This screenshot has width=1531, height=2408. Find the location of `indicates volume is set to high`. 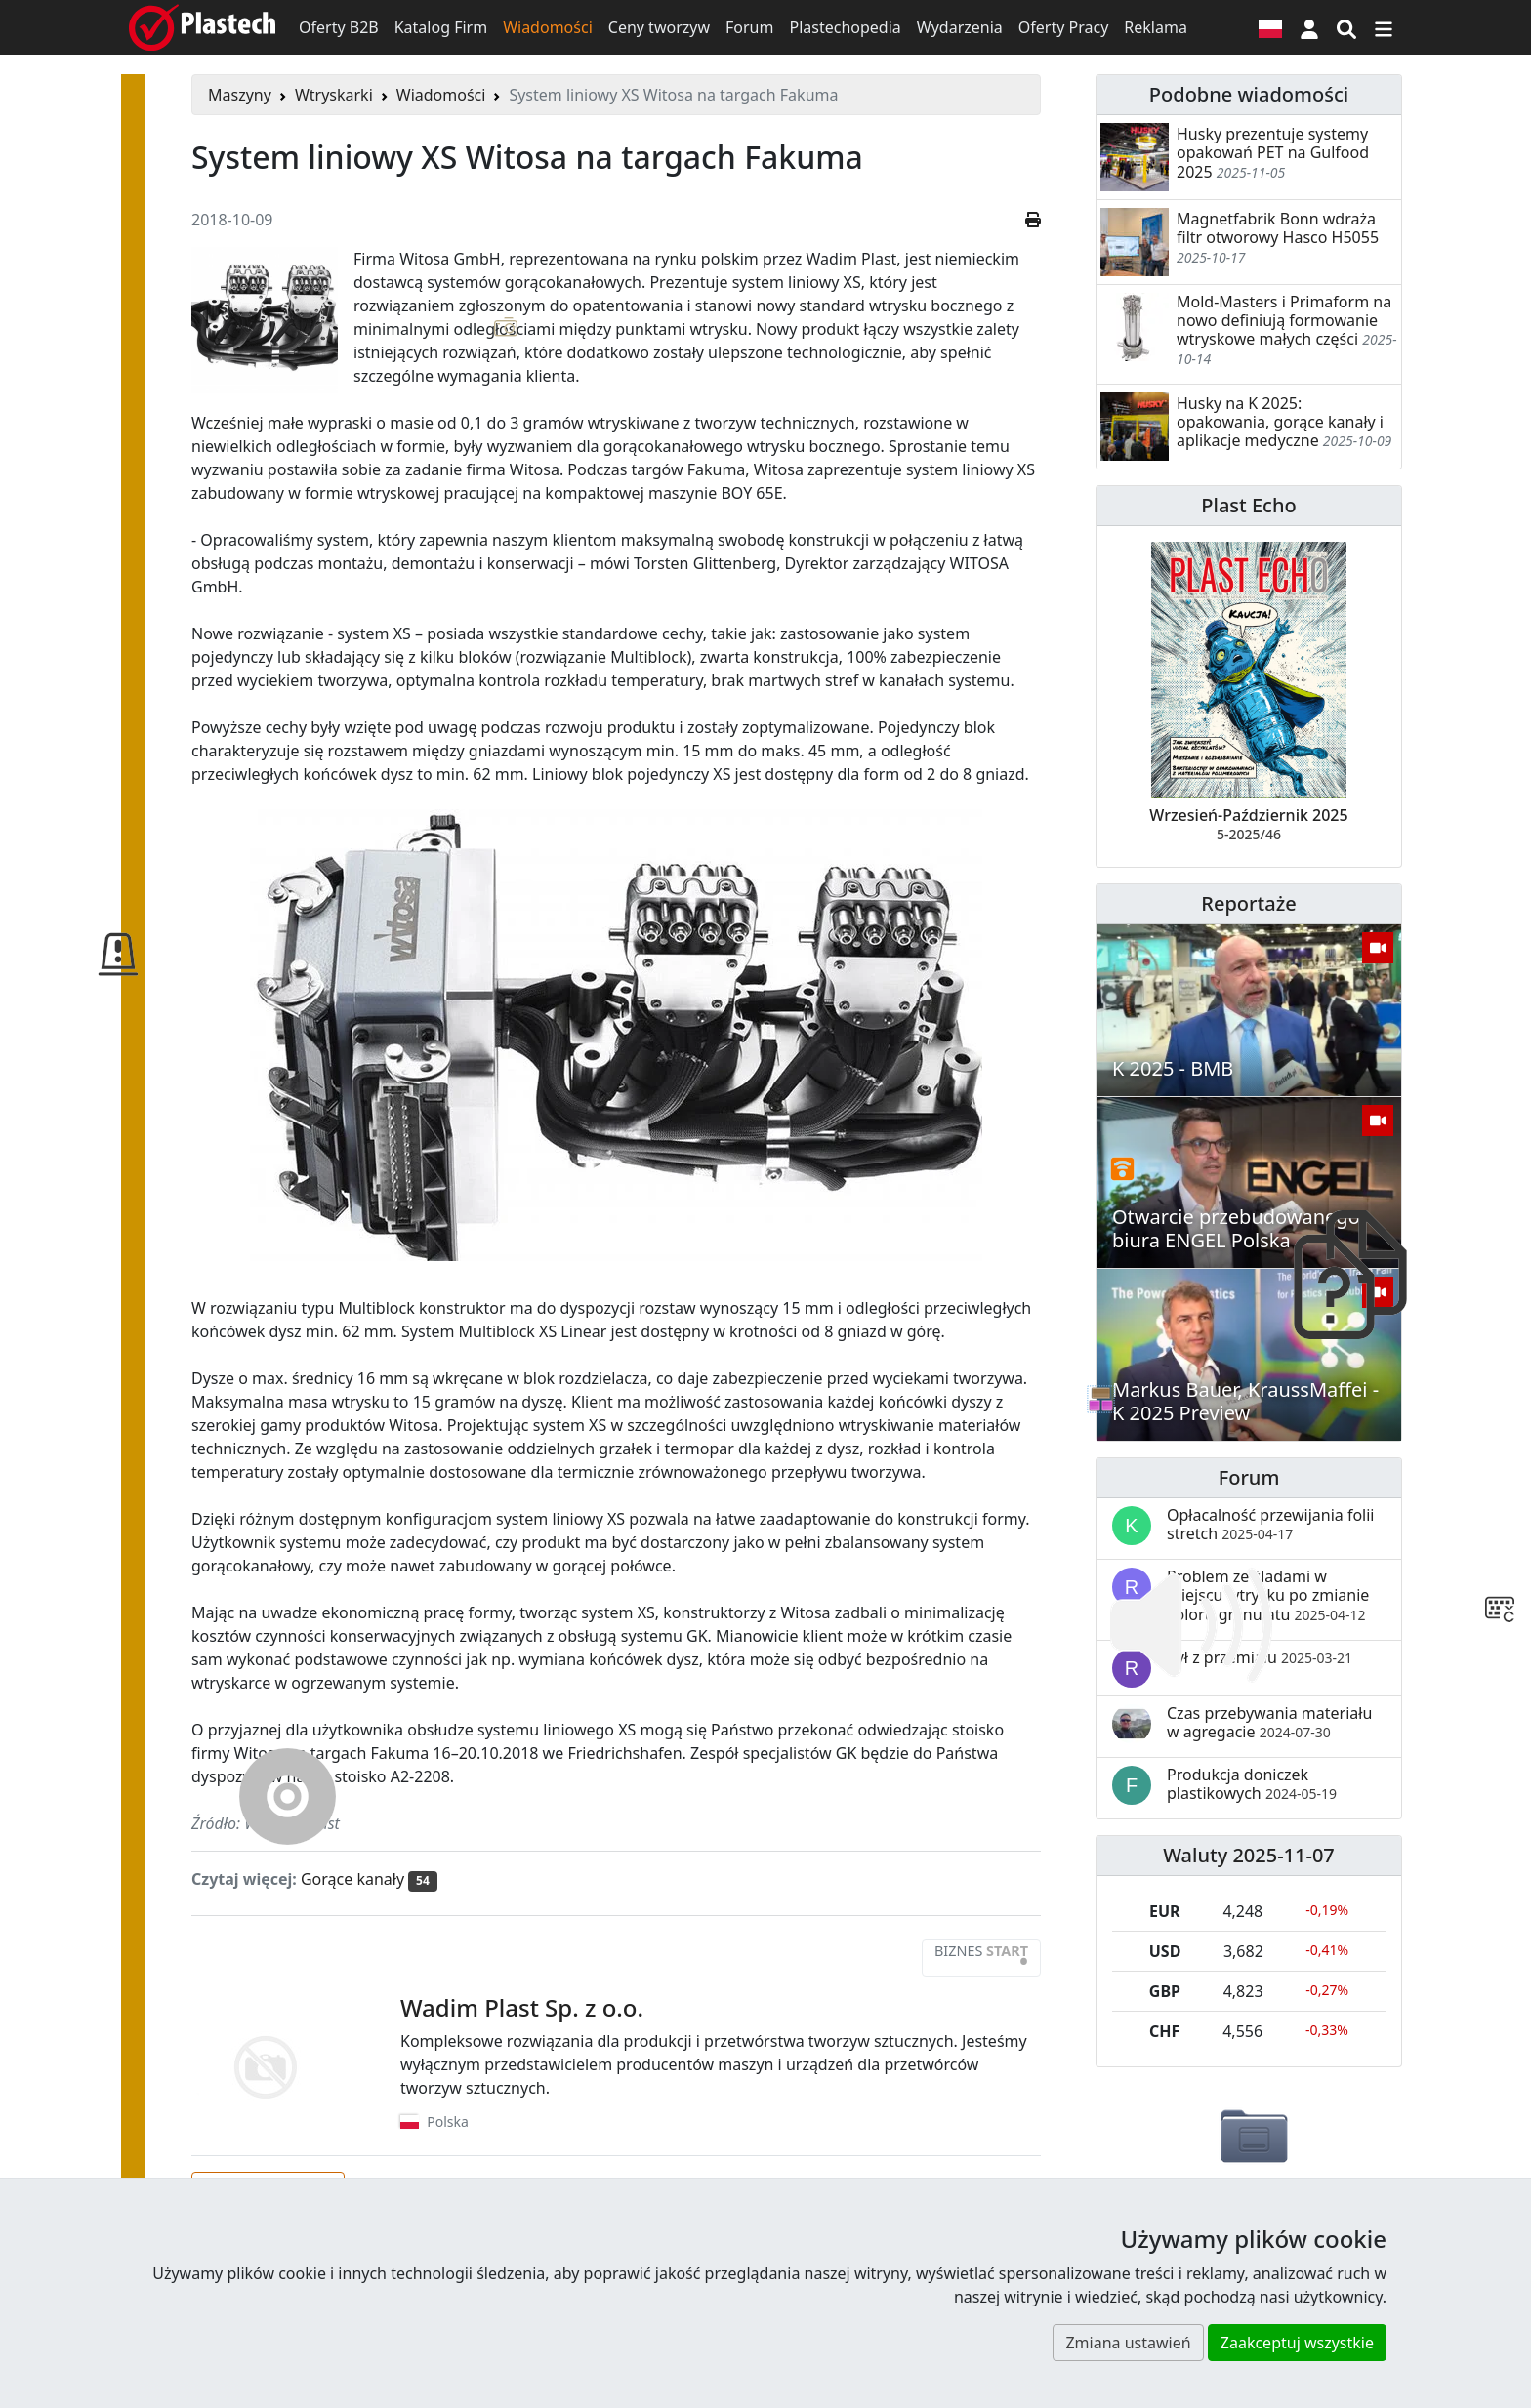

indicates volume is set to high is located at coordinates (1191, 1625).